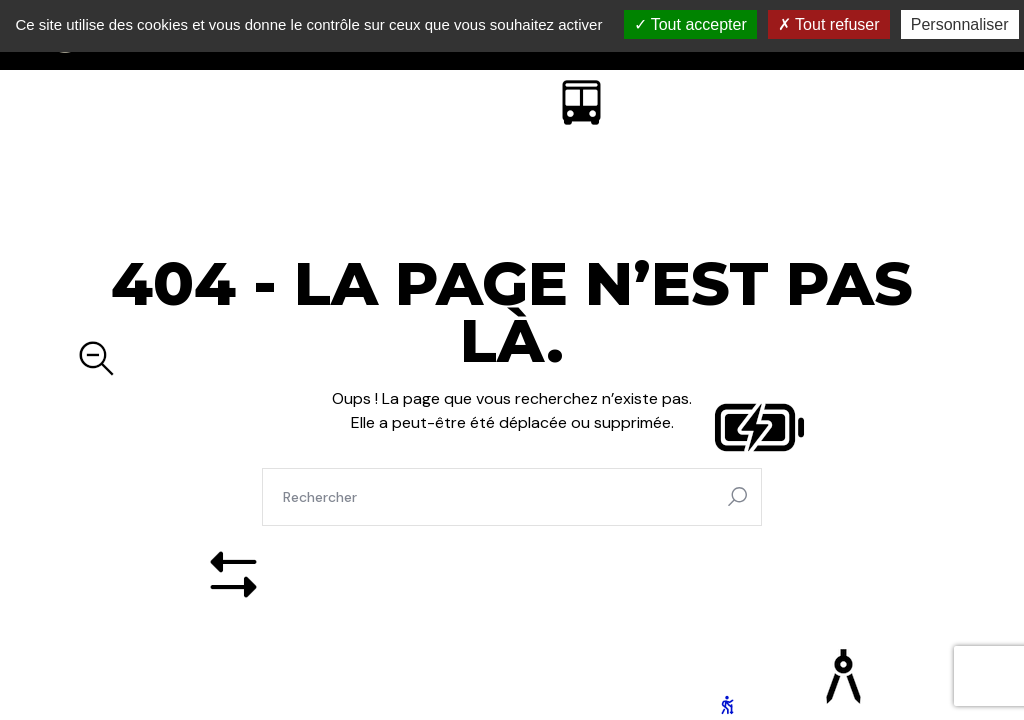  Describe the element at coordinates (759, 427) in the screenshot. I see `indicates device is currently charging` at that location.